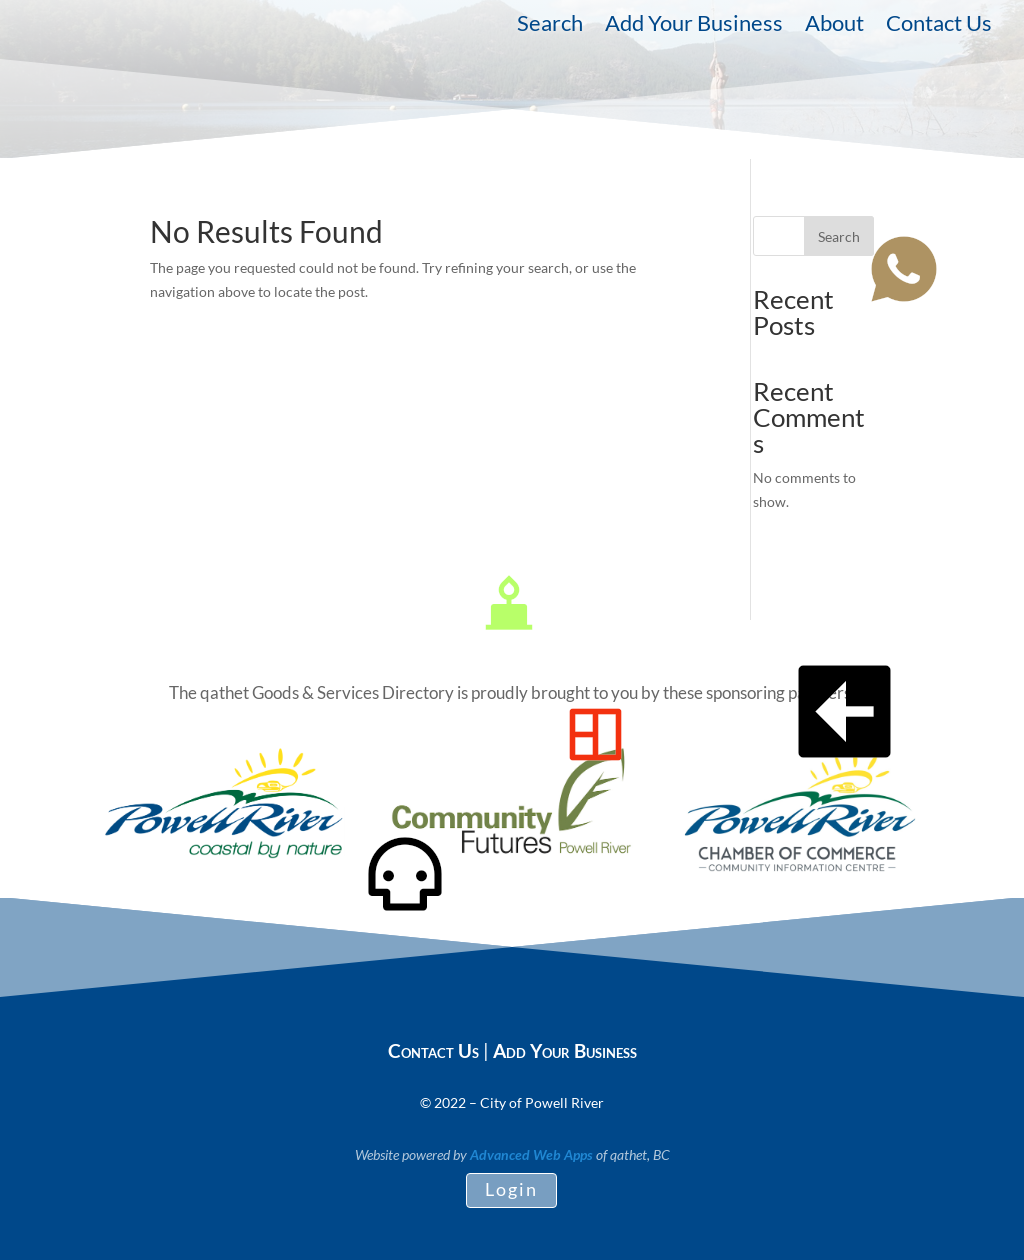 The width and height of the screenshot is (1024, 1260). What do you see at coordinates (595, 734) in the screenshot?
I see `switch to grid layout view` at bounding box center [595, 734].